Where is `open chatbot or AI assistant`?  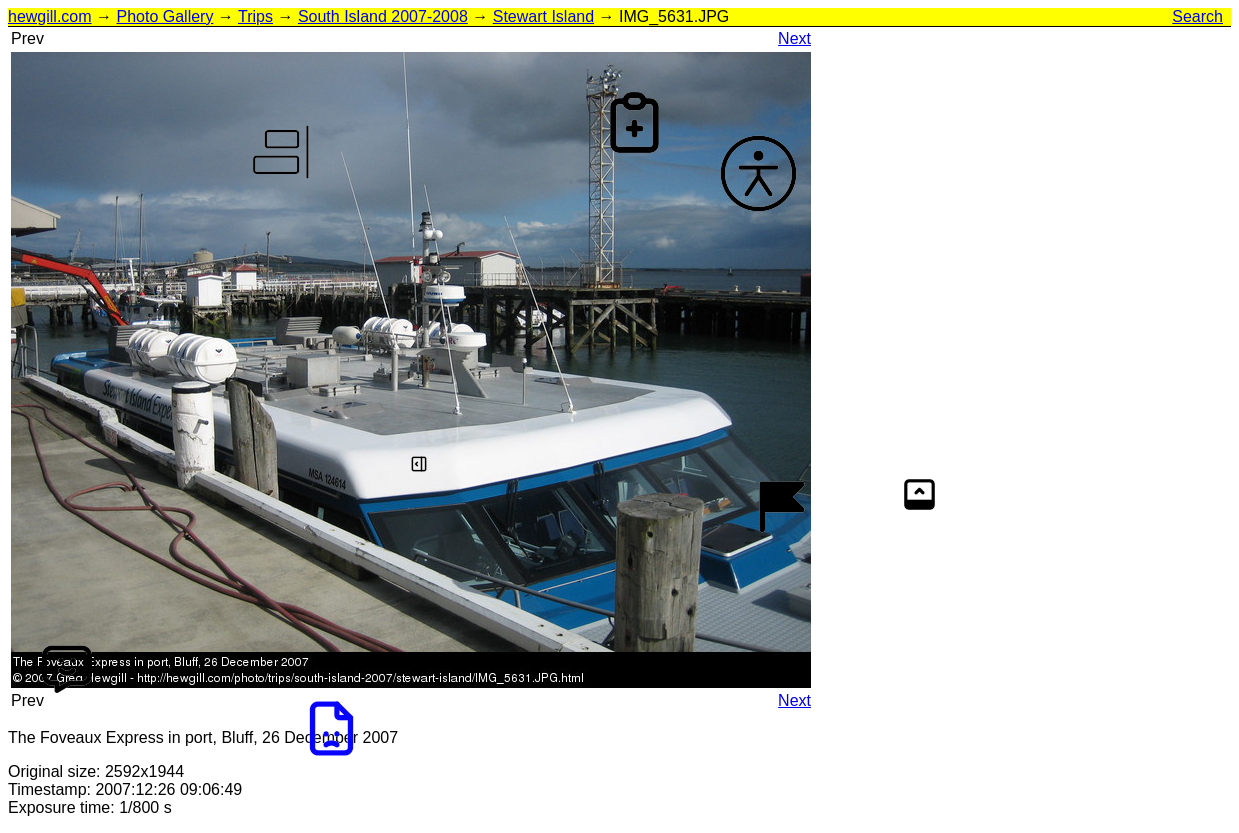
open chatbot or AI assistant is located at coordinates (67, 668).